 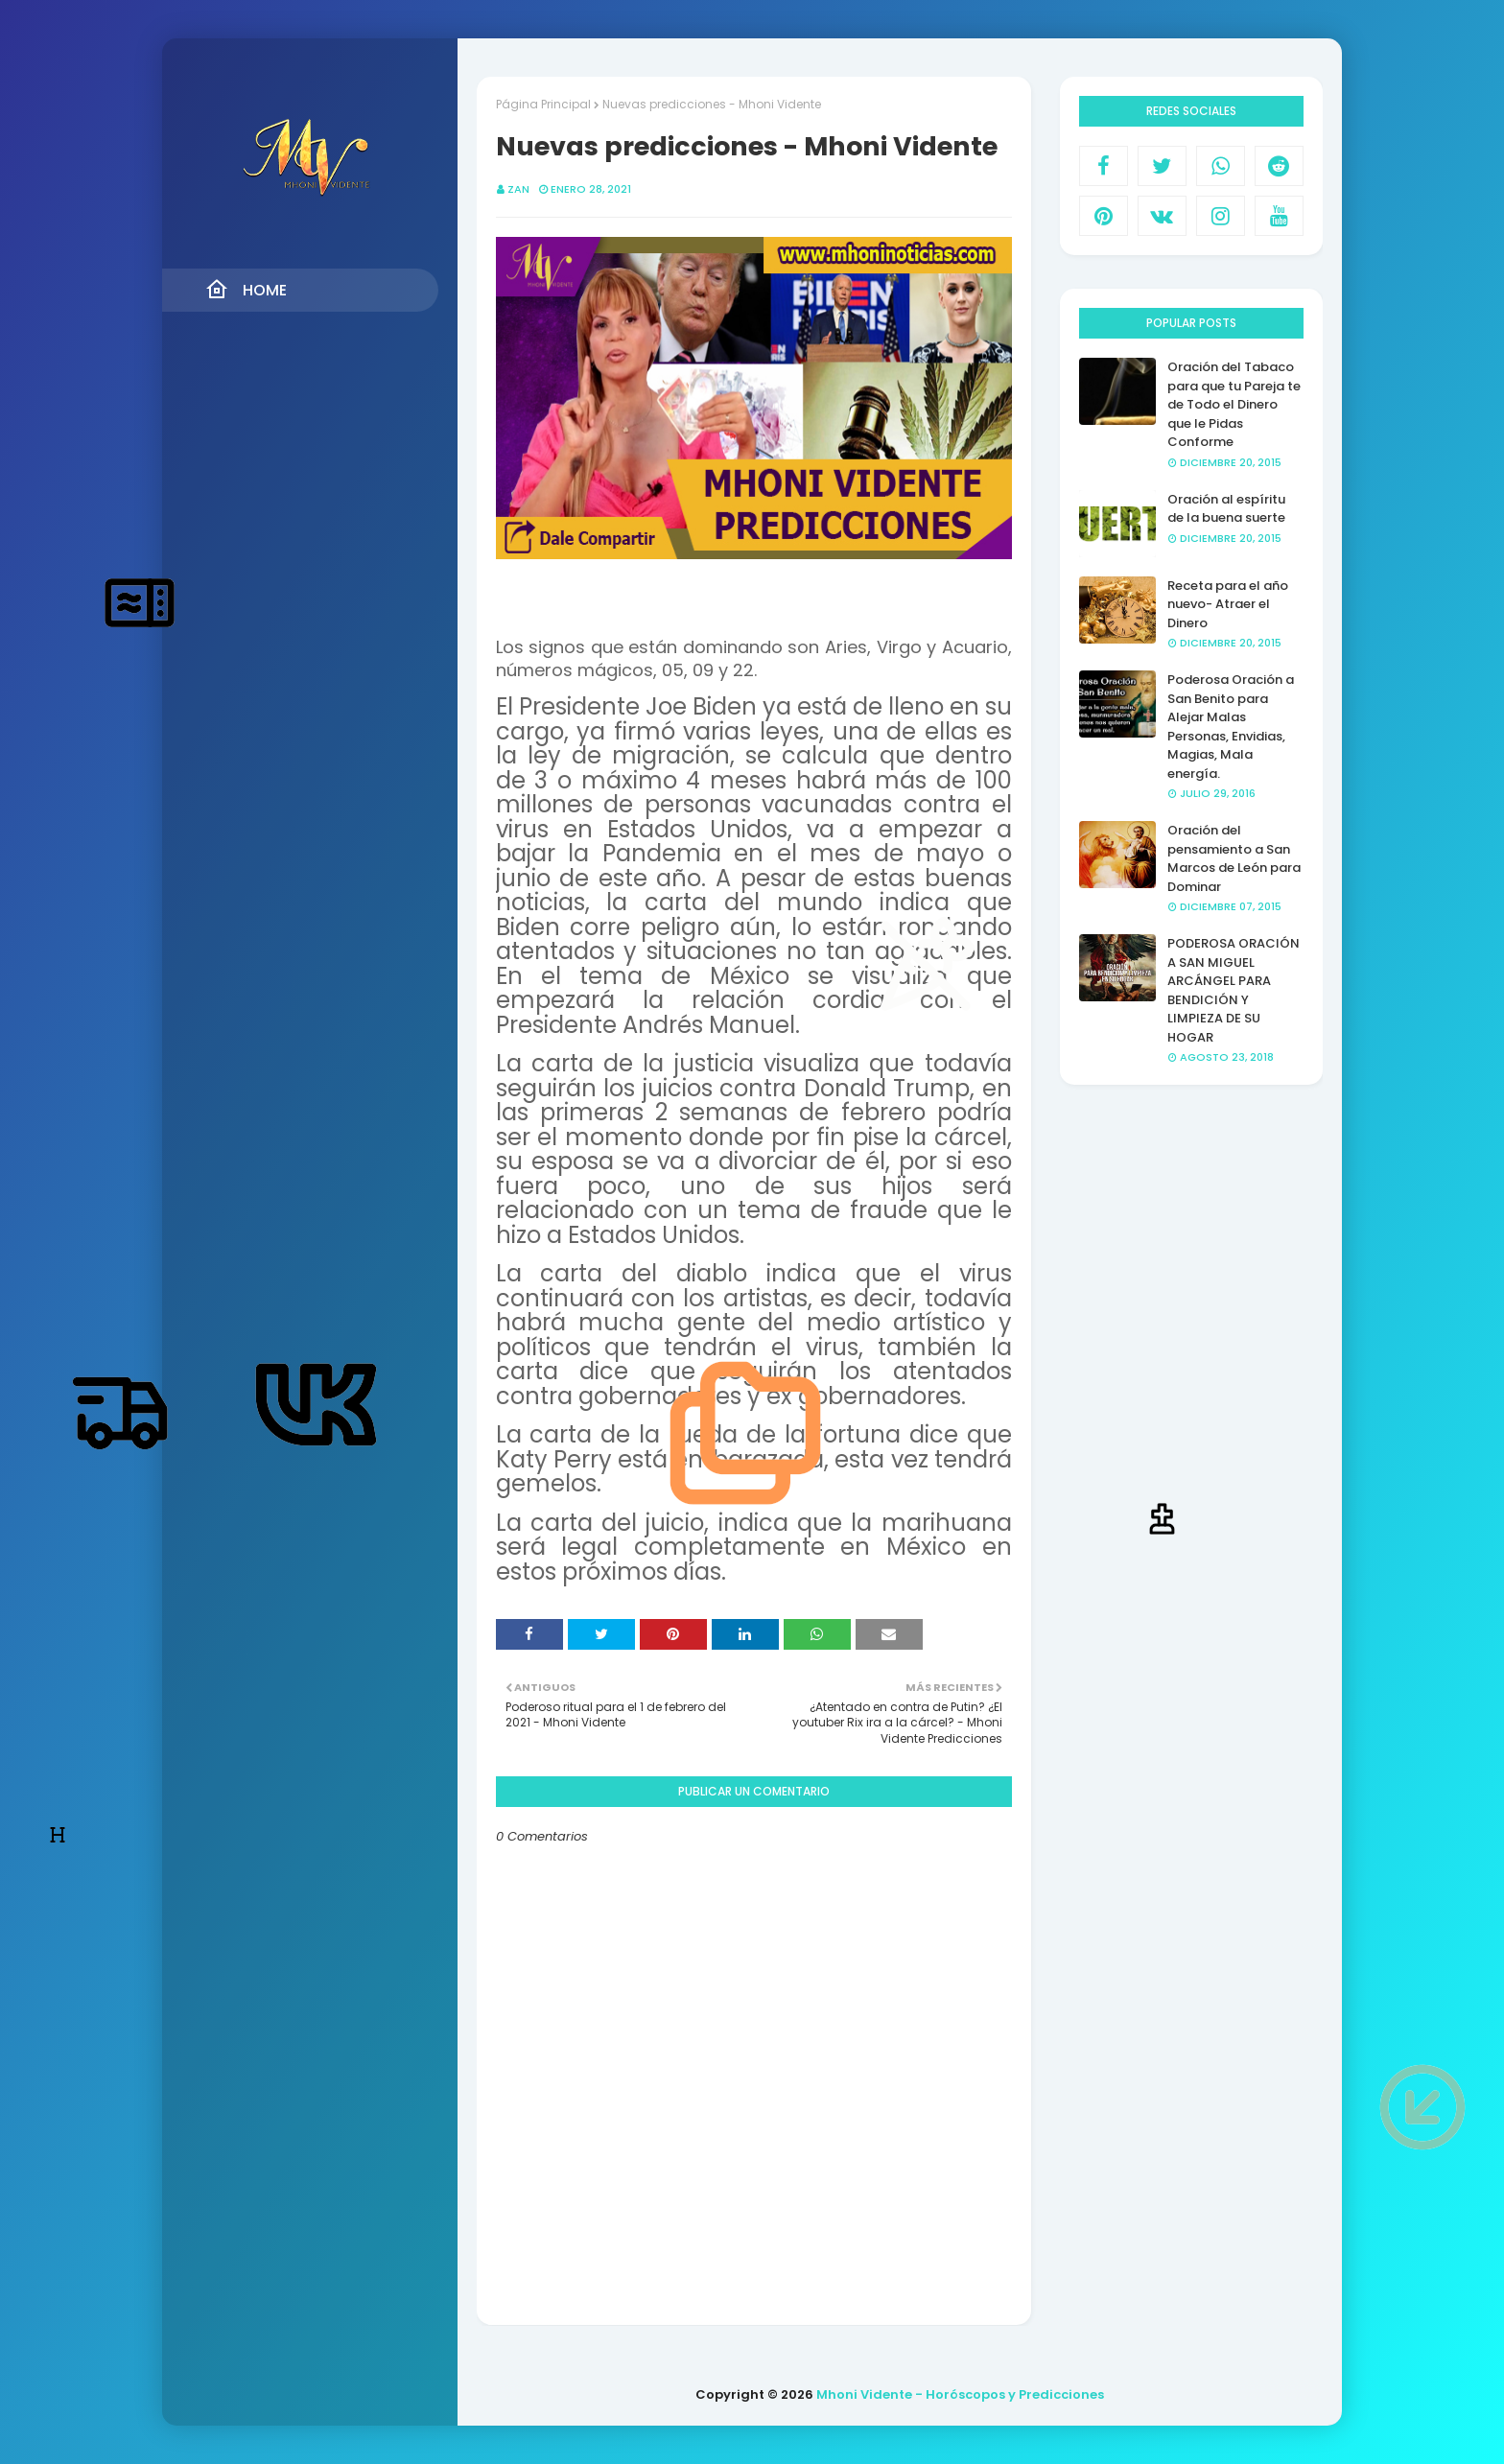 I want to click on apply heading format to selected text, so click(x=58, y=1835).